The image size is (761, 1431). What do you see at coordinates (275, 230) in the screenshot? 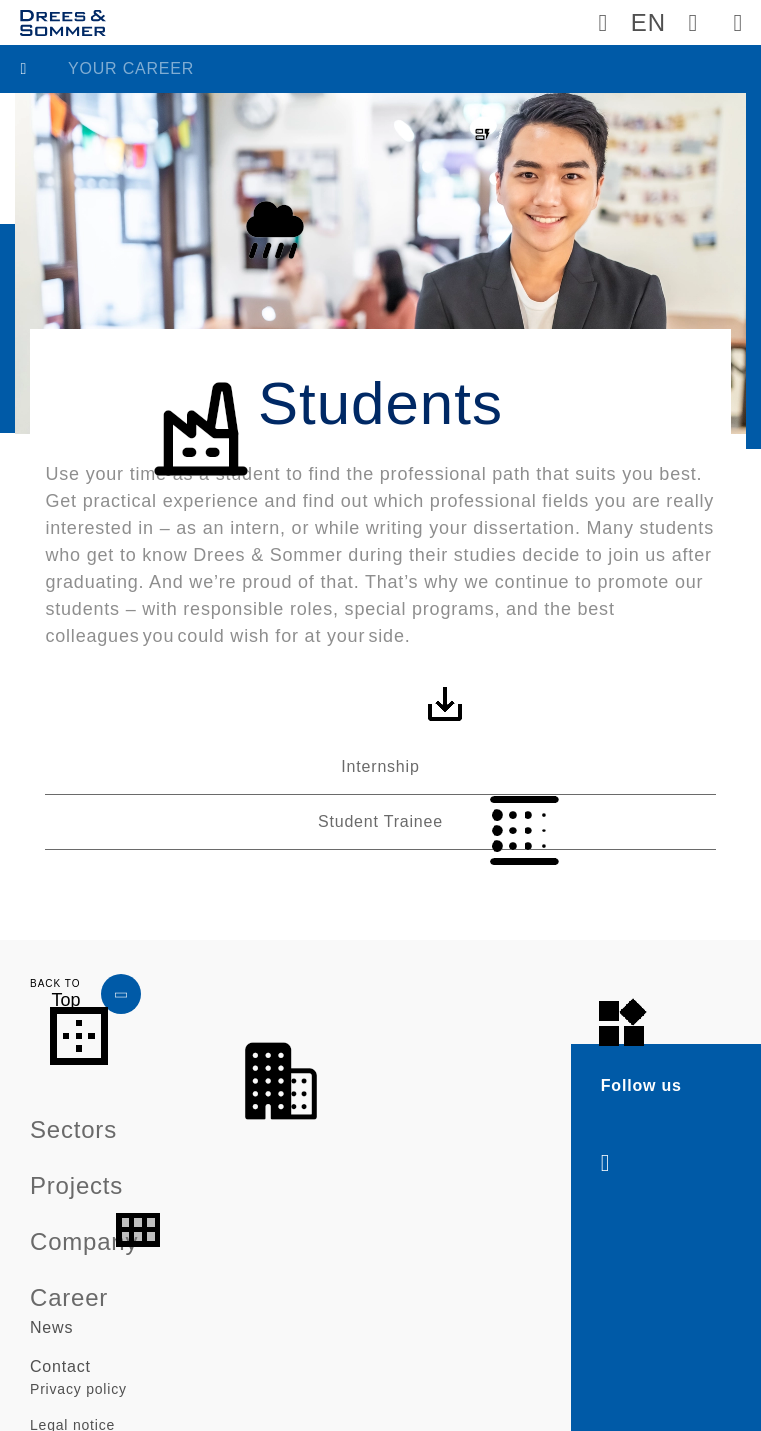
I see `indicates heavy rain or stormy weather conditions` at bounding box center [275, 230].